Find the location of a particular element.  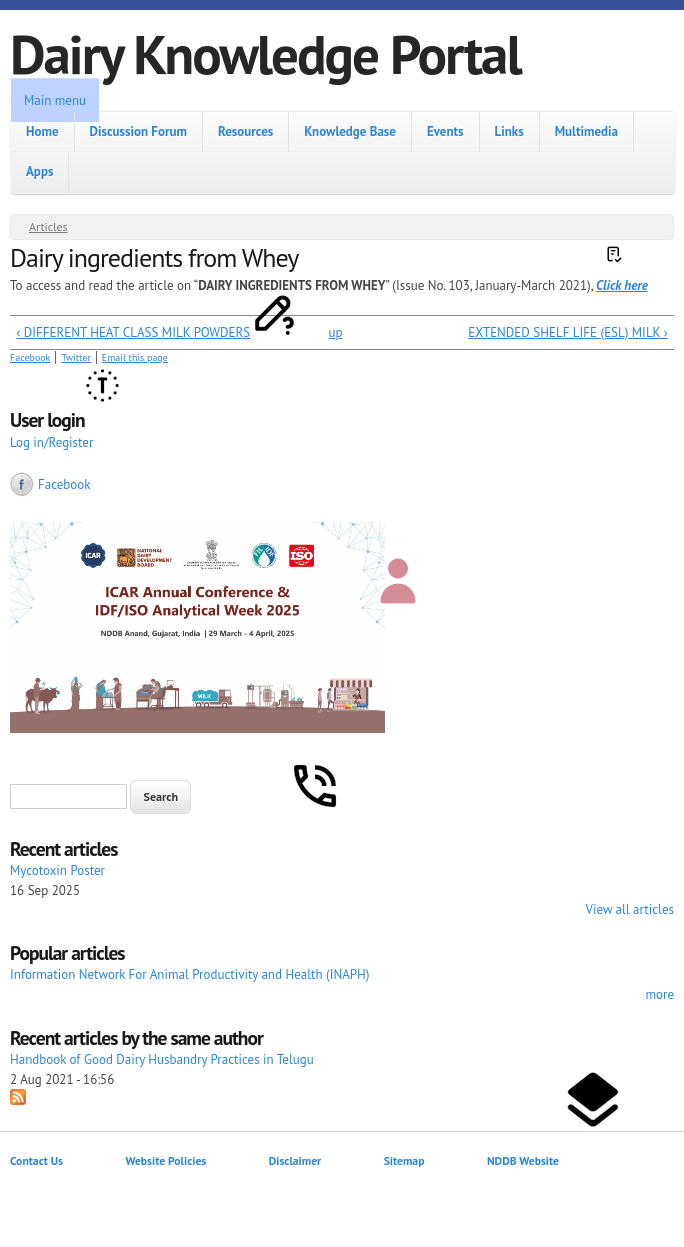

edit help or writing assistance is located at coordinates (273, 312).